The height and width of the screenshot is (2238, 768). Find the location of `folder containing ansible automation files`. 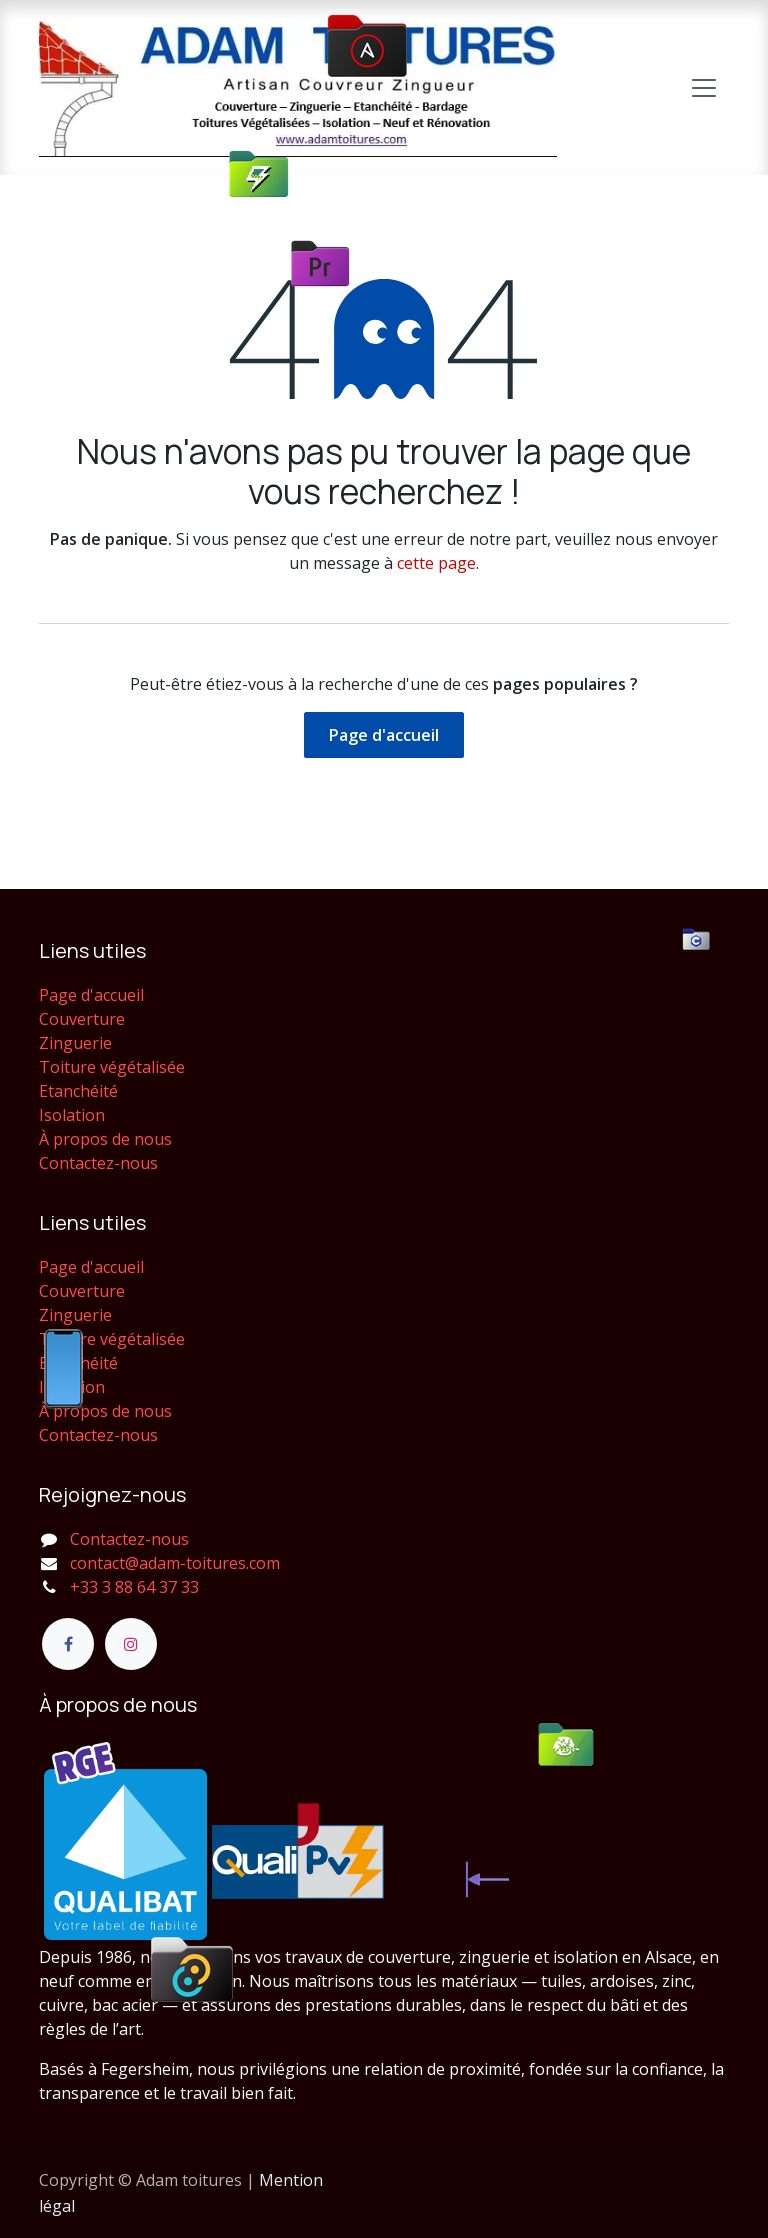

folder containing ansible automation files is located at coordinates (367, 48).